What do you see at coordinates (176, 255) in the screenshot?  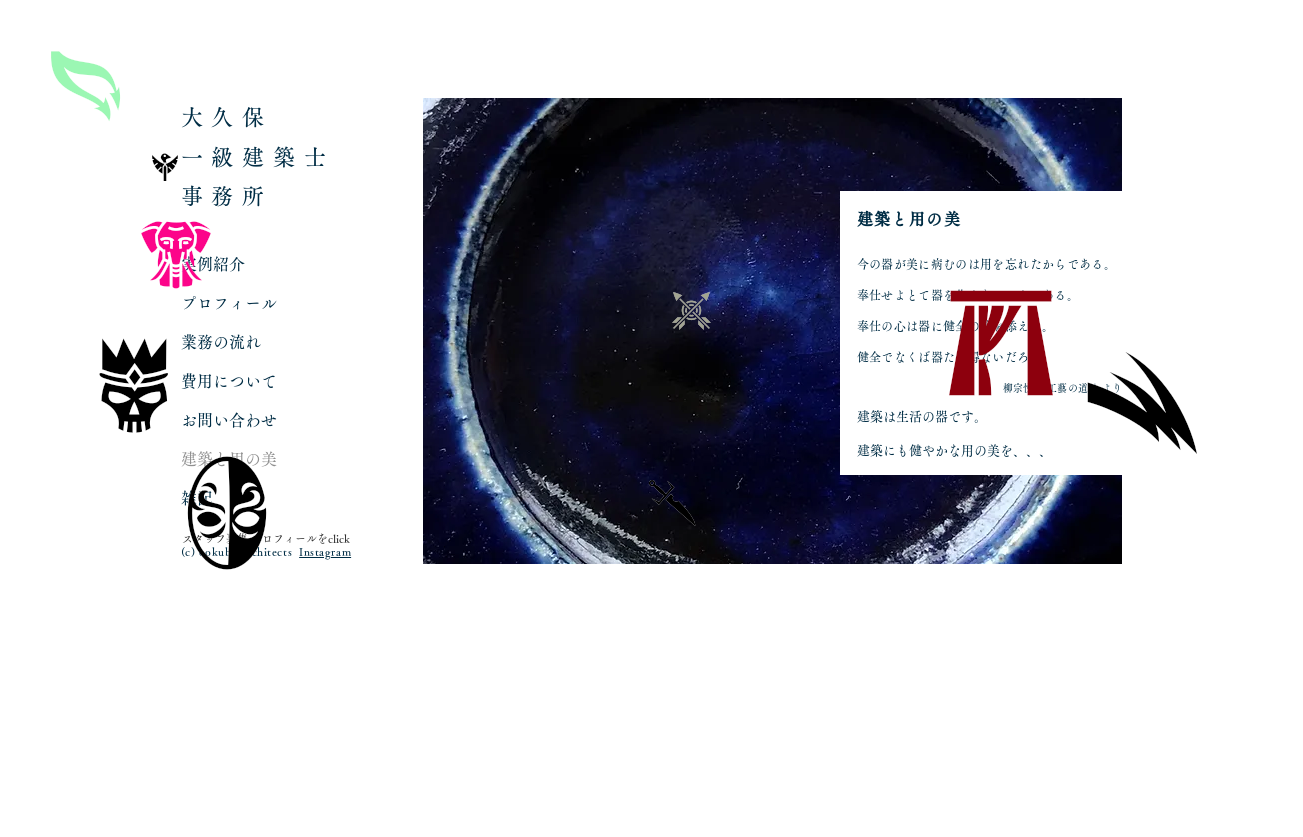 I see `elephant character or avatar icon` at bounding box center [176, 255].